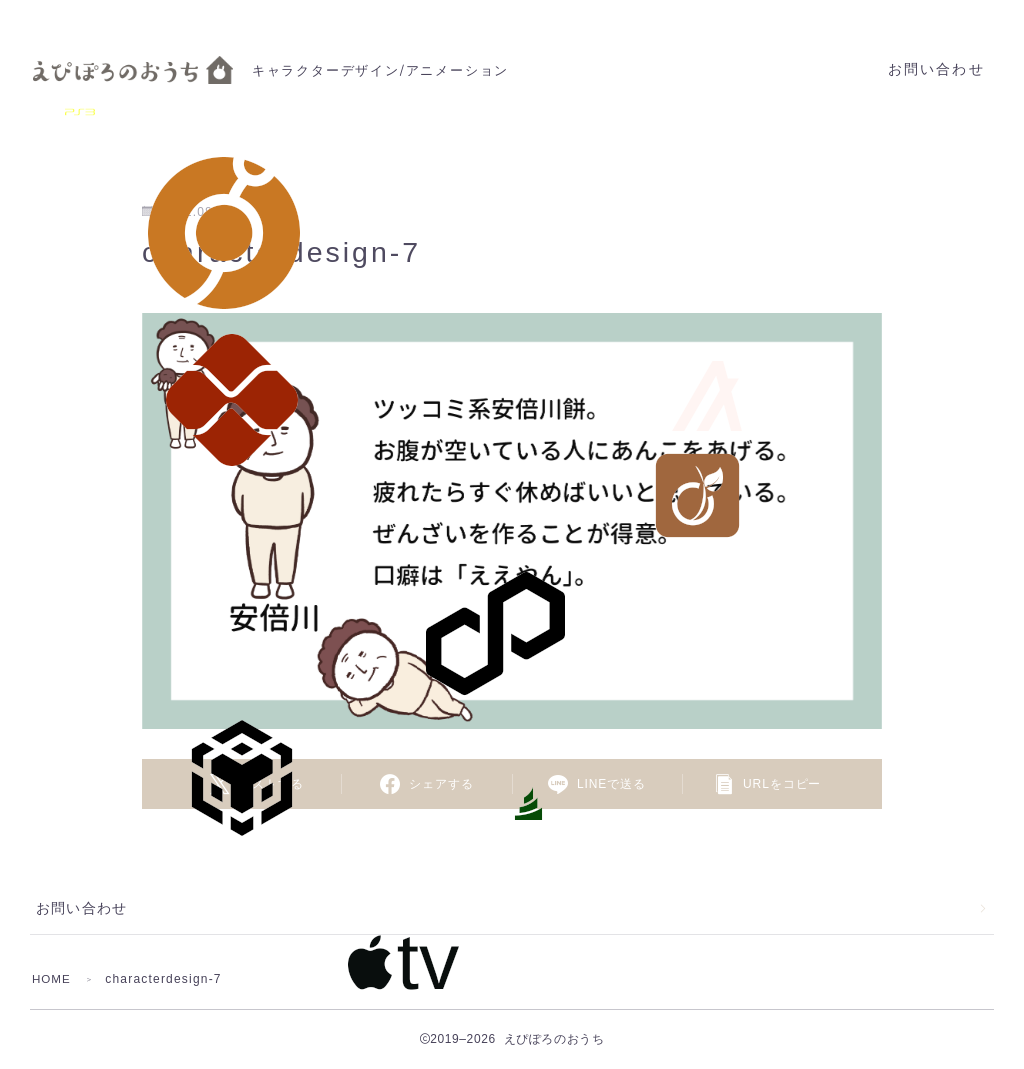 This screenshot has width=1024, height=1069. Describe the element at coordinates (697, 495) in the screenshot. I see `viadeo social network logo` at that location.